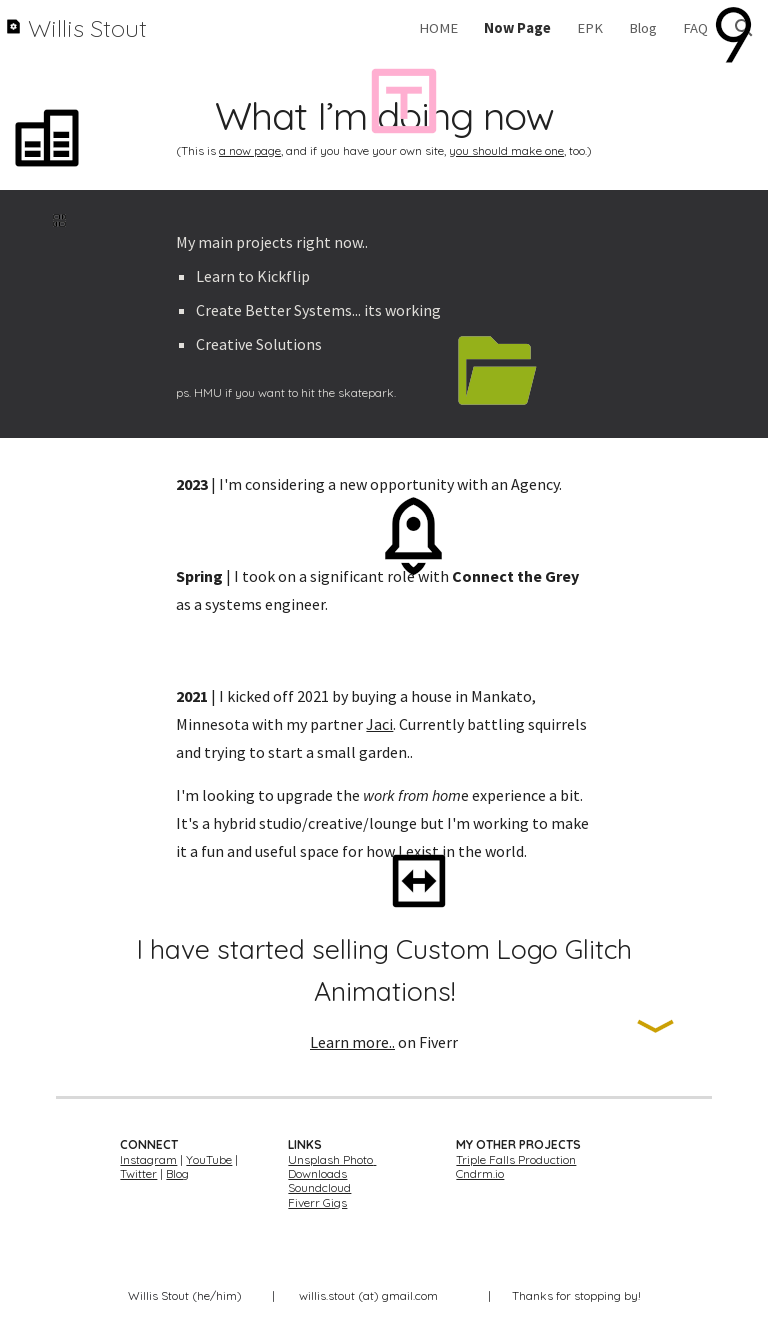 This screenshot has width=768, height=1337. What do you see at coordinates (59, 220) in the screenshot?
I see `access the dashboard or control panel` at bounding box center [59, 220].